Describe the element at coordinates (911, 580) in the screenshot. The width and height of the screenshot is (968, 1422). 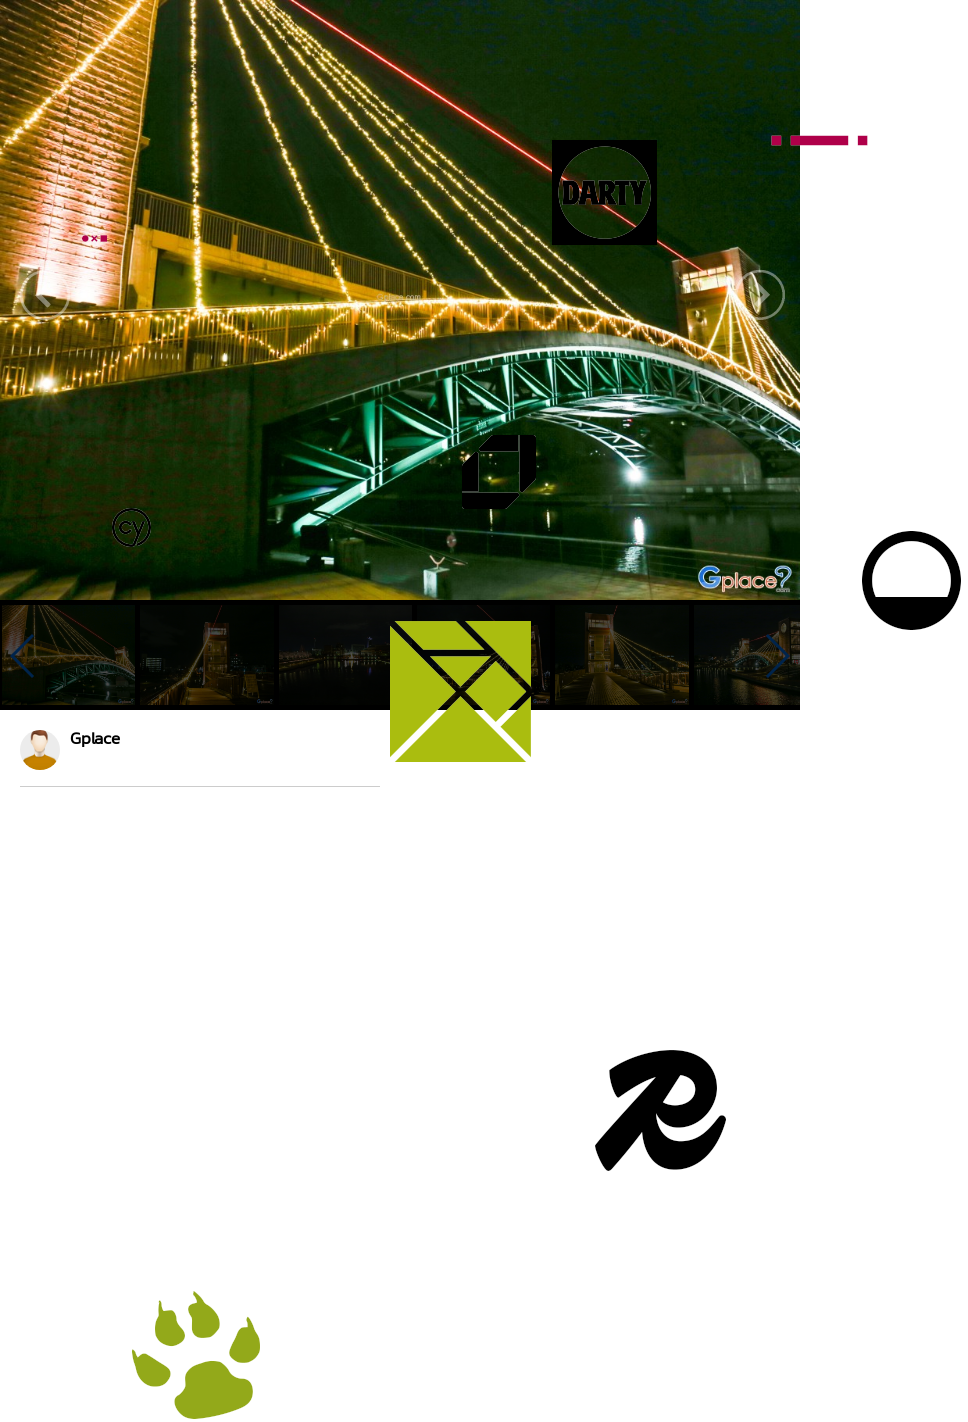
I see `open the Sunrise calendar app` at that location.